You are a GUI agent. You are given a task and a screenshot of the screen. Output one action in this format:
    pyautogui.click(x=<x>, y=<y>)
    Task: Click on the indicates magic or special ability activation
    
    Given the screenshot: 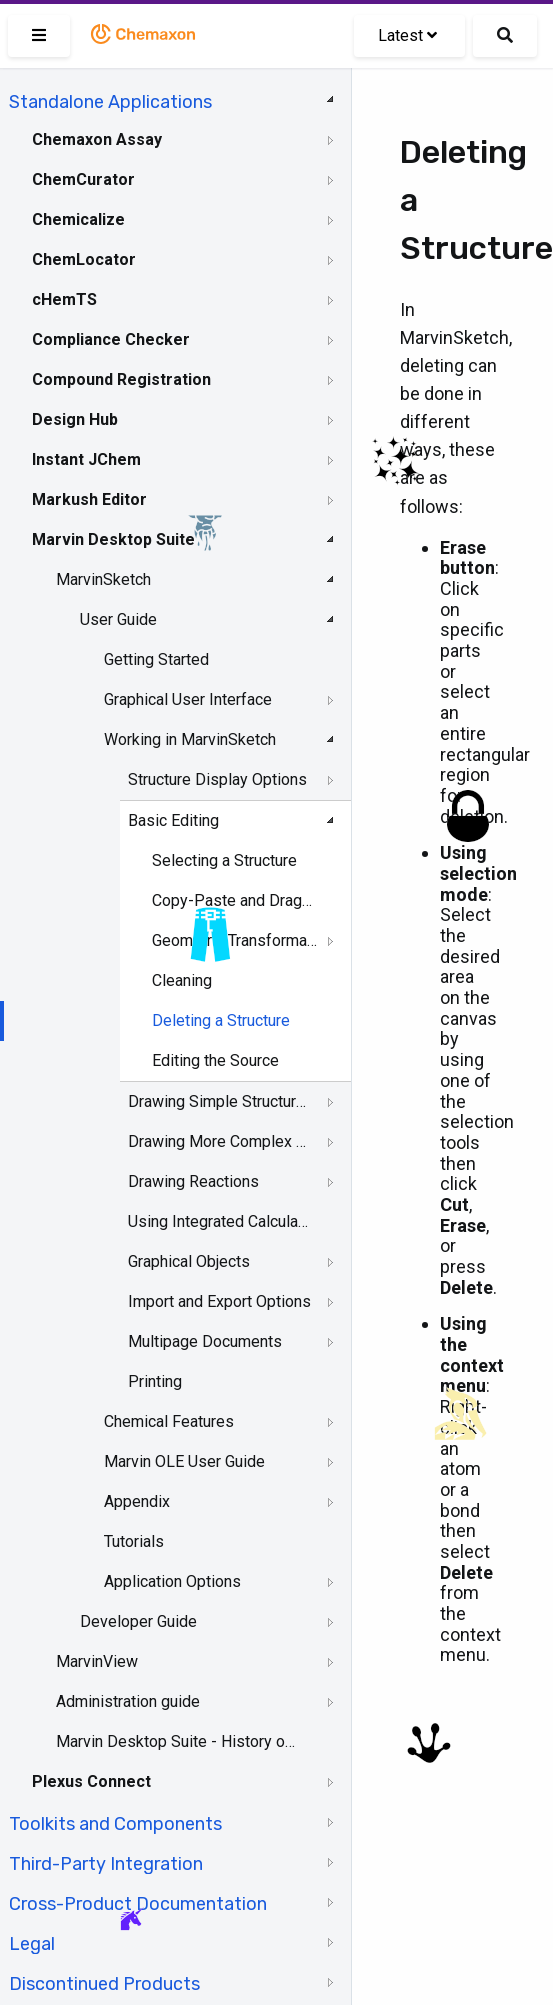 What is the action you would take?
    pyautogui.click(x=395, y=460)
    